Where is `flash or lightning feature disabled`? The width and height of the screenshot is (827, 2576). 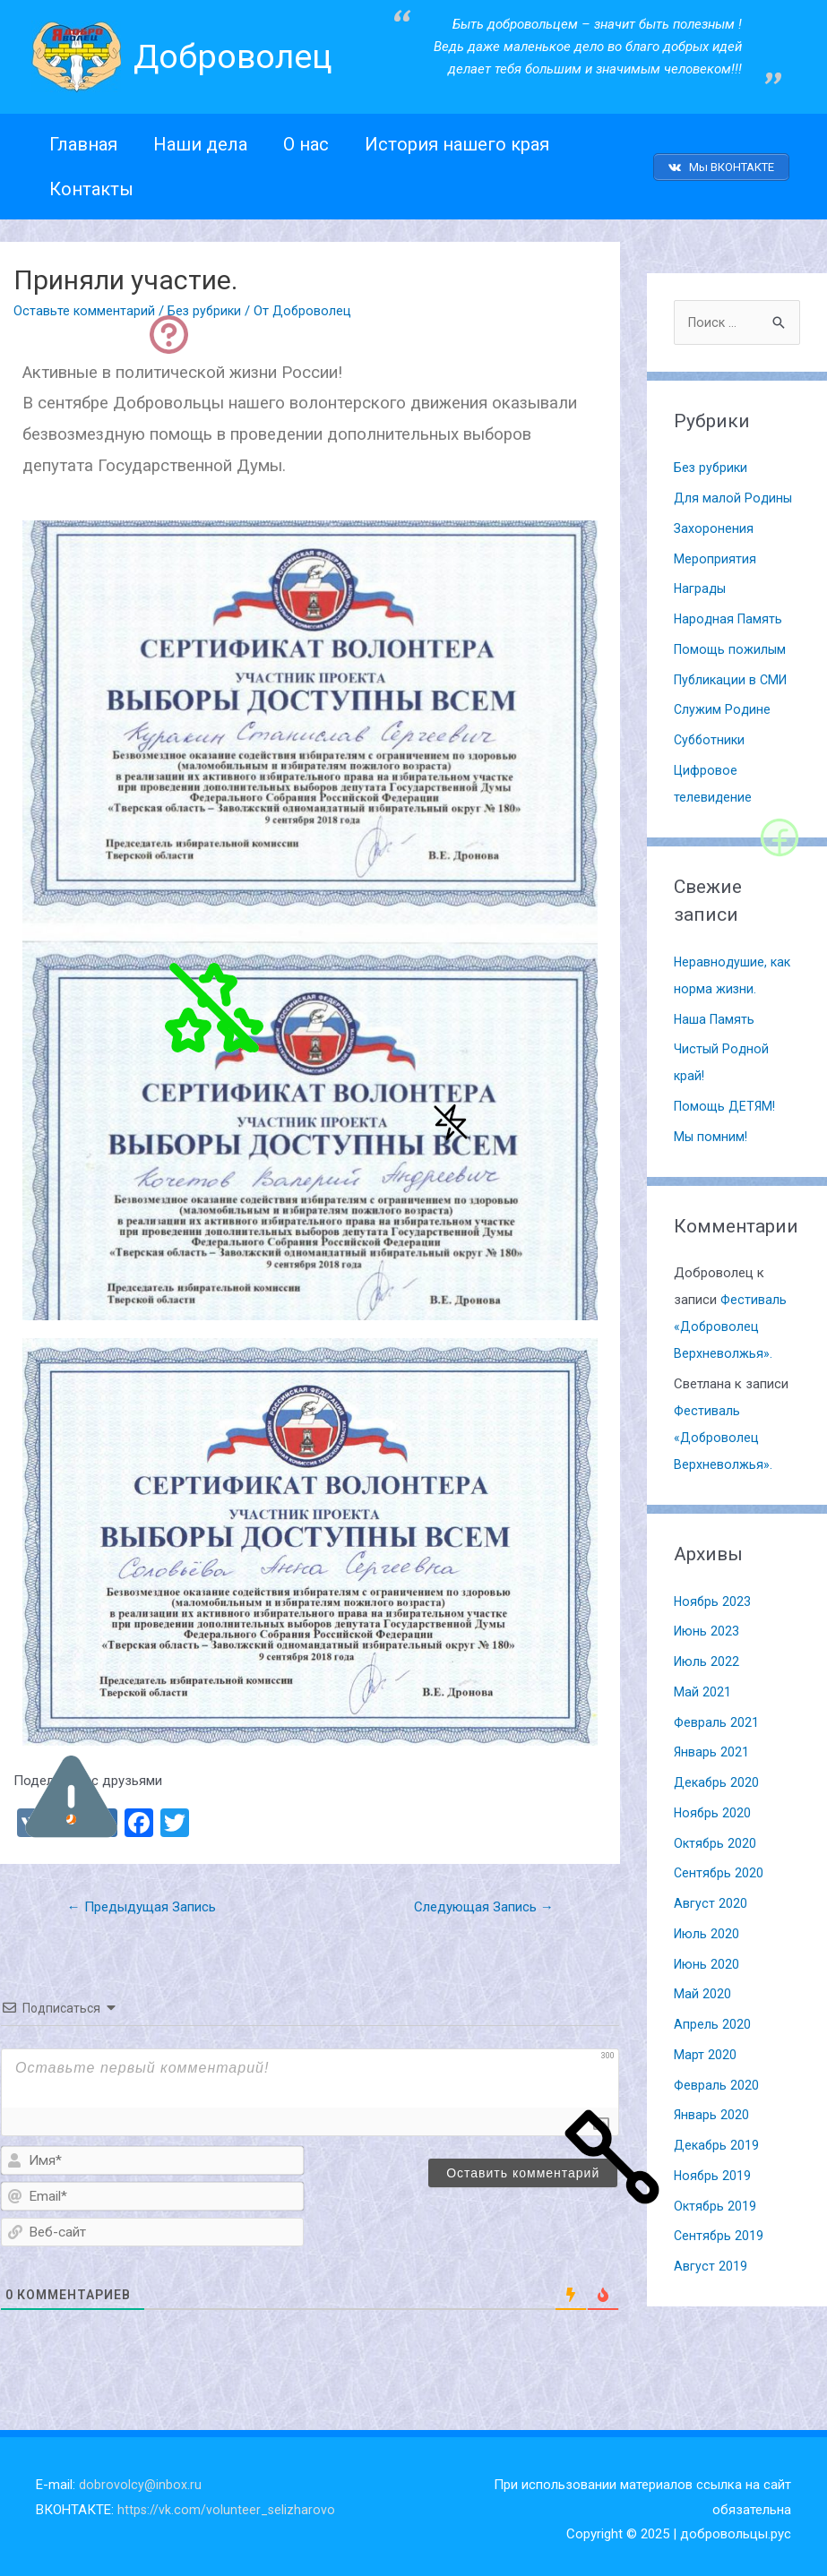
flash or lightning feature disabled is located at coordinates (451, 1122).